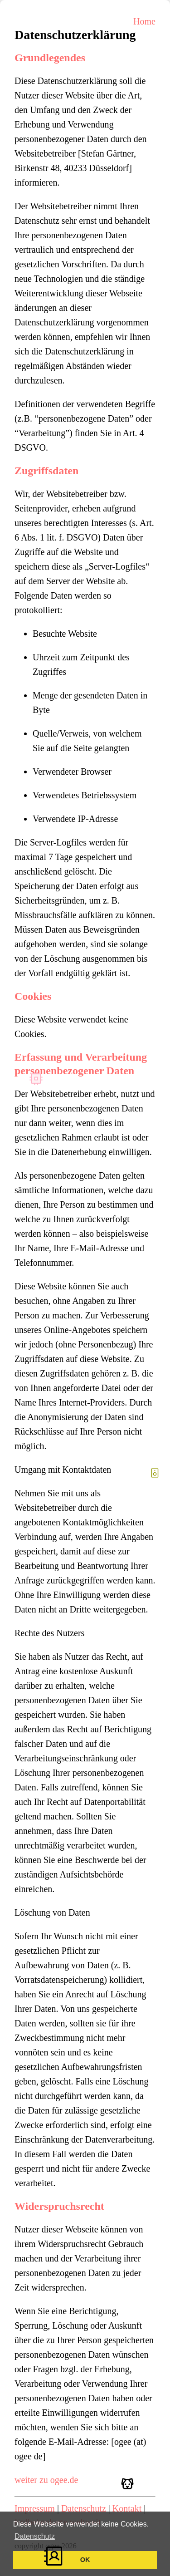 This screenshot has height=2576, width=170. Describe the element at coordinates (36, 1078) in the screenshot. I see `view processor or system performance` at that location.